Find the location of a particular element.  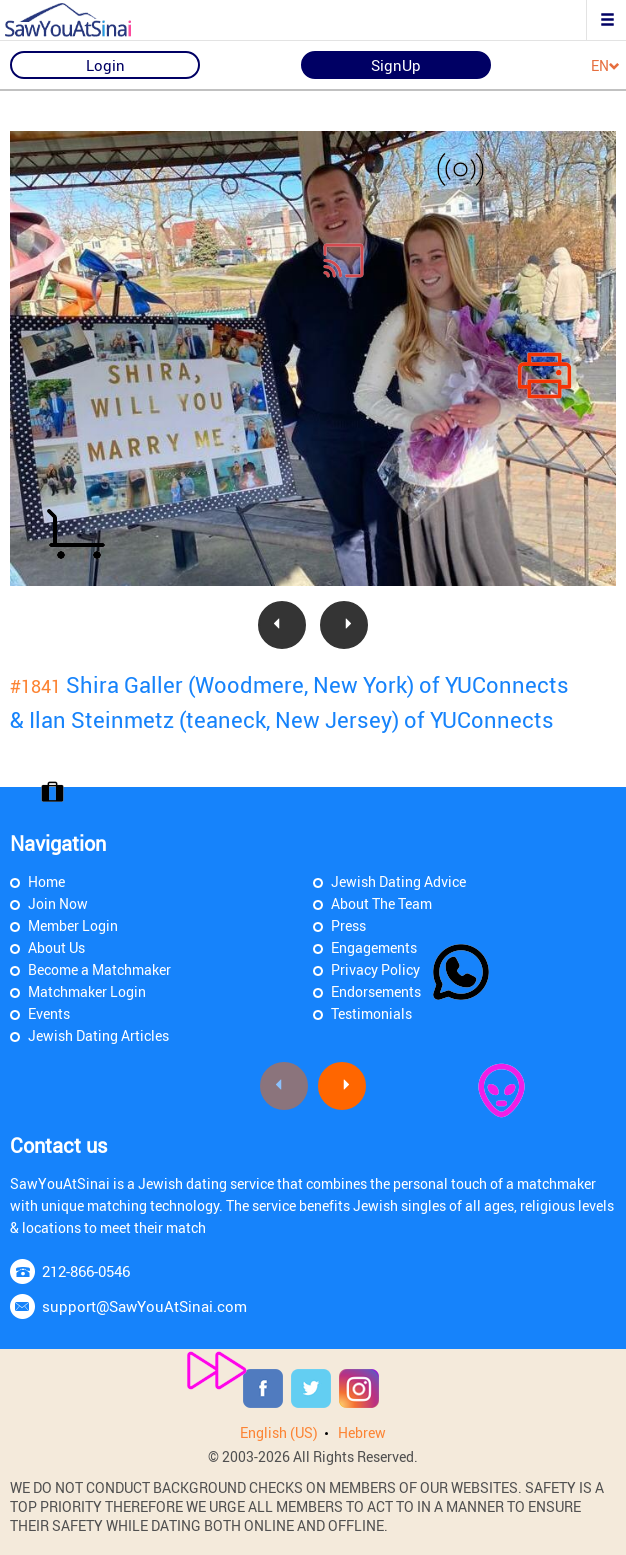

view or access sci-fi themed content is located at coordinates (501, 1090).